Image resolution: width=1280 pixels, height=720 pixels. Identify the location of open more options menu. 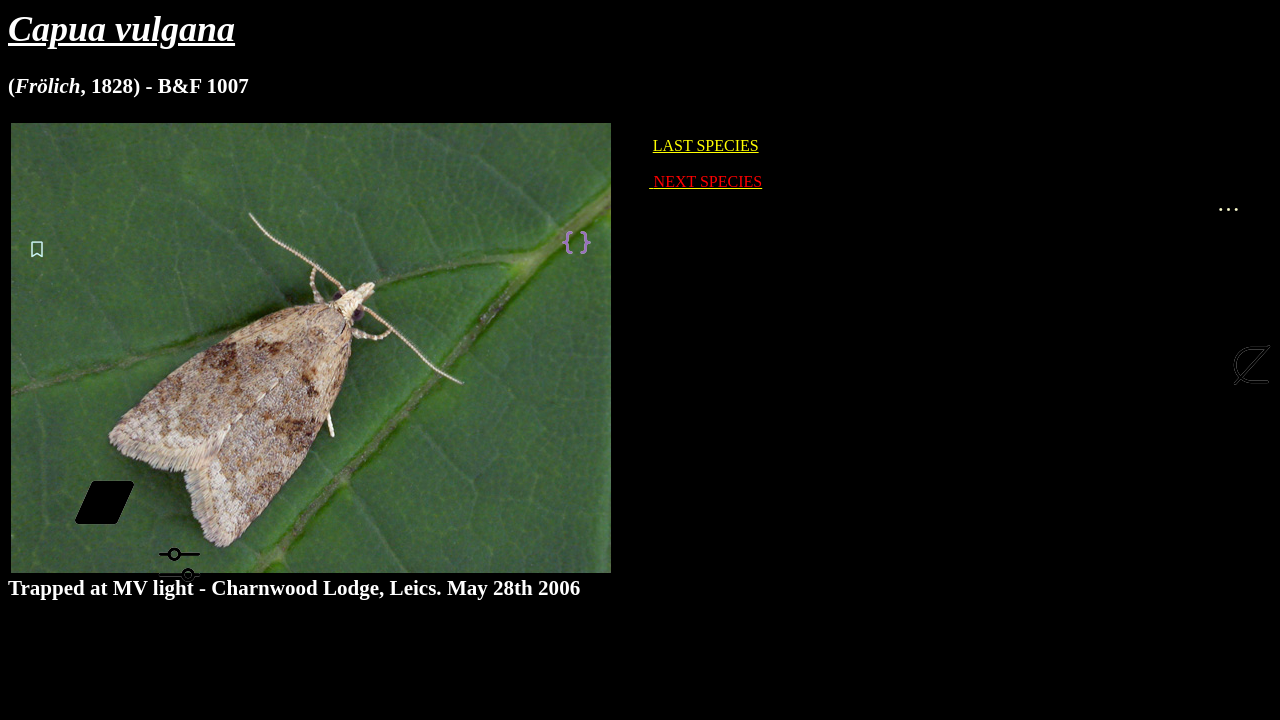
(1228, 209).